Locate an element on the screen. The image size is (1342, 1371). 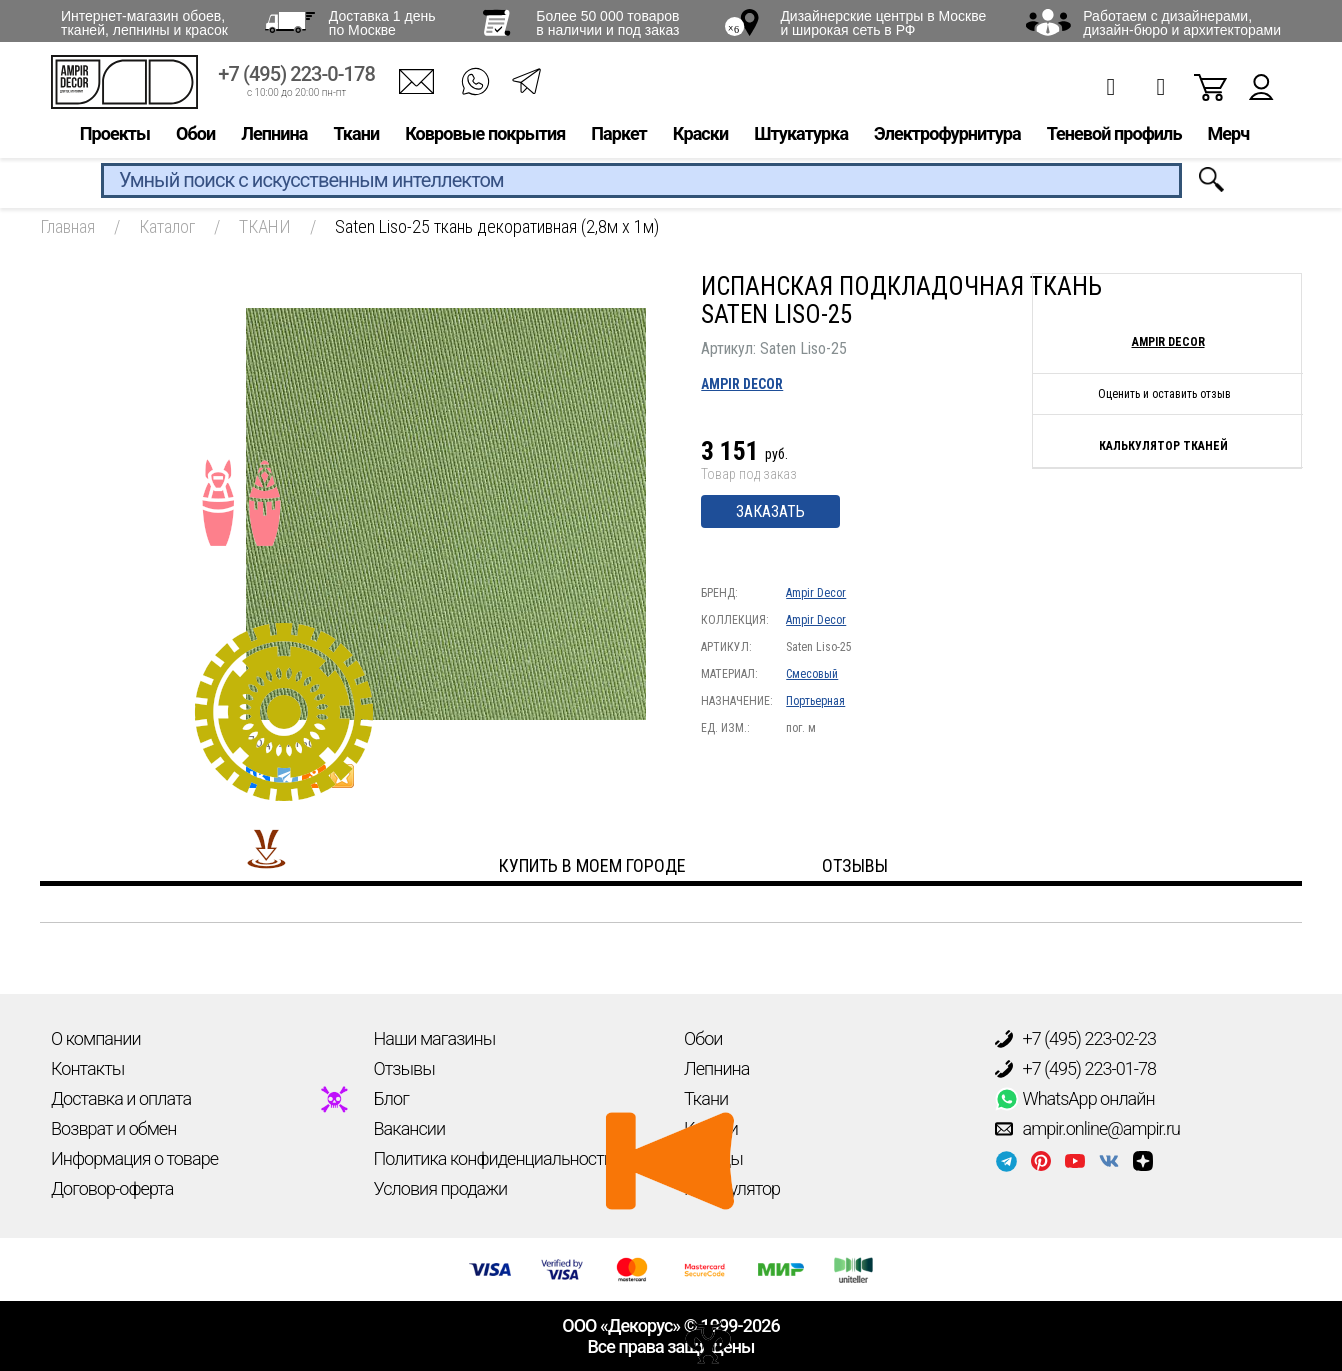
indicates danger or hazardous content warning is located at coordinates (334, 1099).